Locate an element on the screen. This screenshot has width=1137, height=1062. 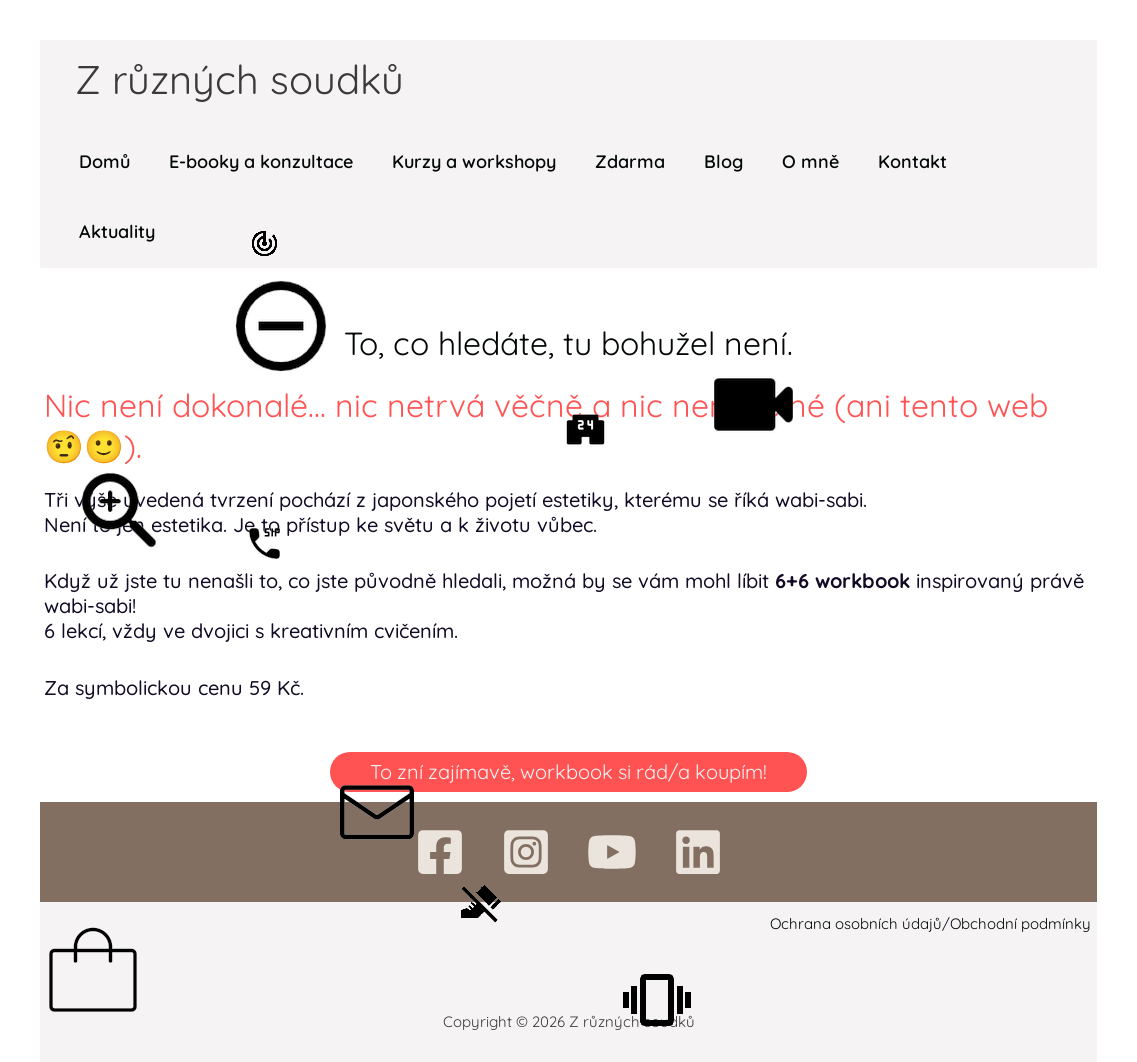
track changes or revisions in a document is located at coordinates (264, 243).